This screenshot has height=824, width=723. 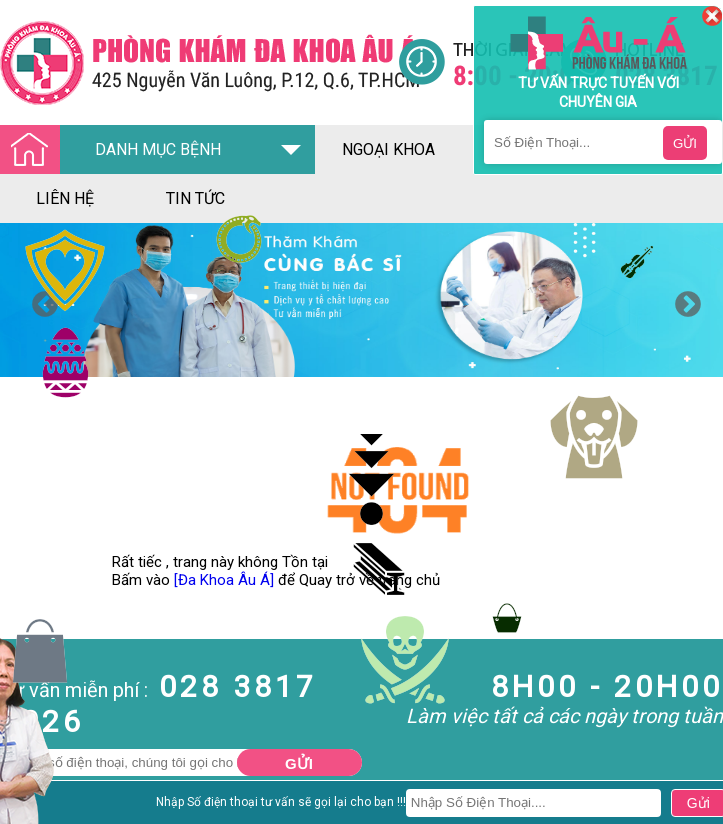 I want to click on pounce or quick attack action in a game, so click(x=371, y=479).